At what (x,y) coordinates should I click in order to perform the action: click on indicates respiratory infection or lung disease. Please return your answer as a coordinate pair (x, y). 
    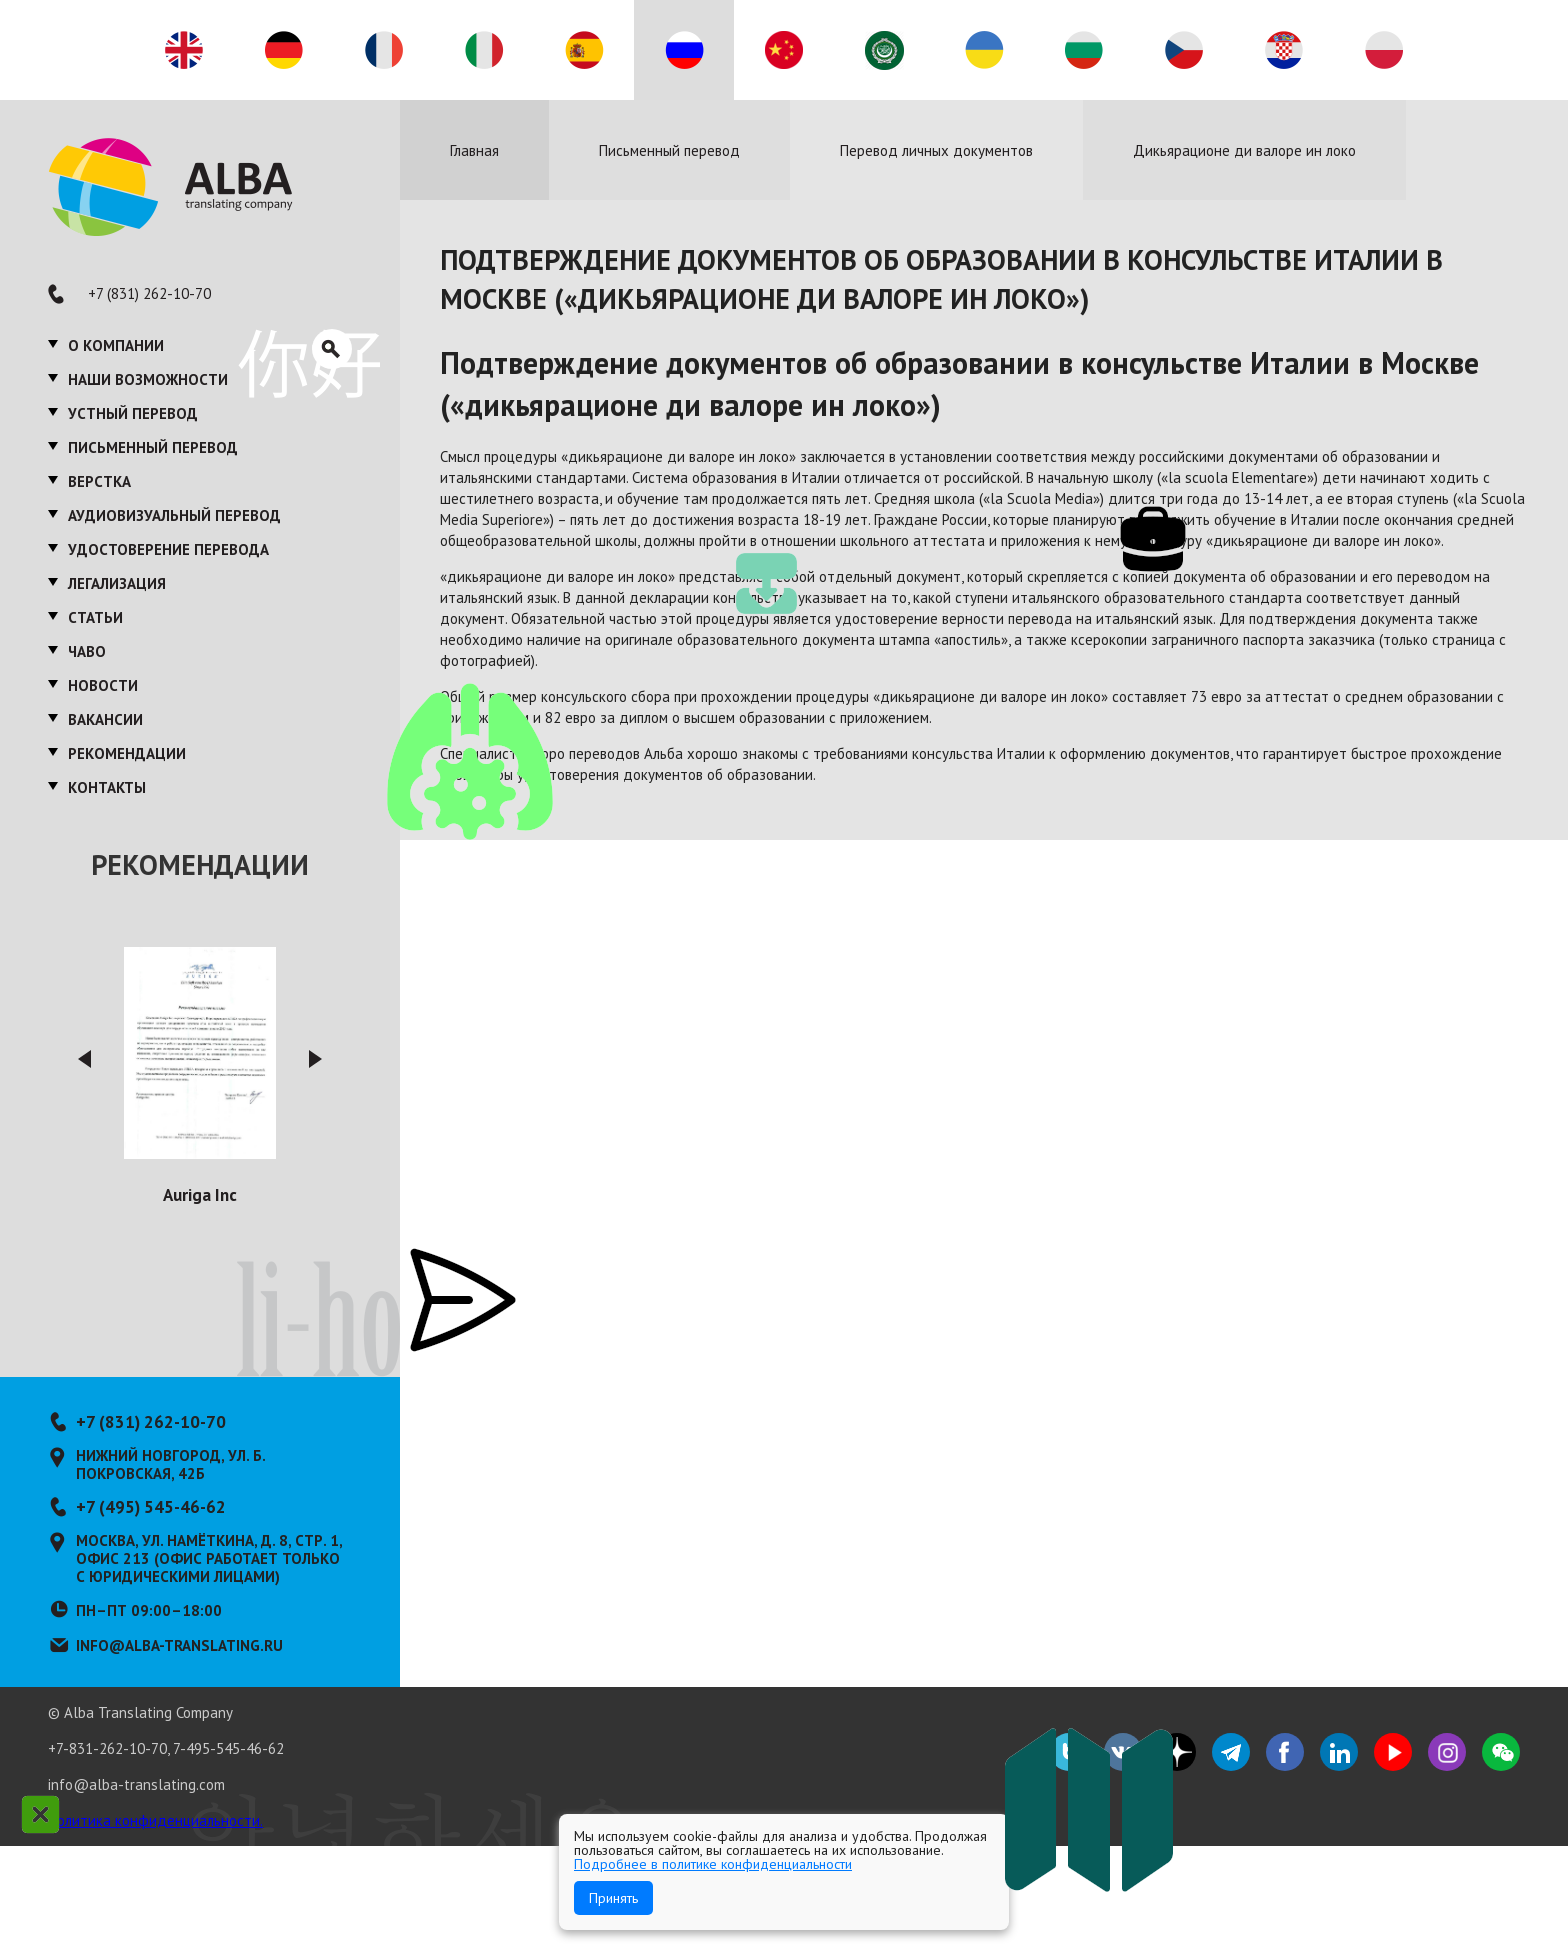
    Looking at the image, I should click on (470, 757).